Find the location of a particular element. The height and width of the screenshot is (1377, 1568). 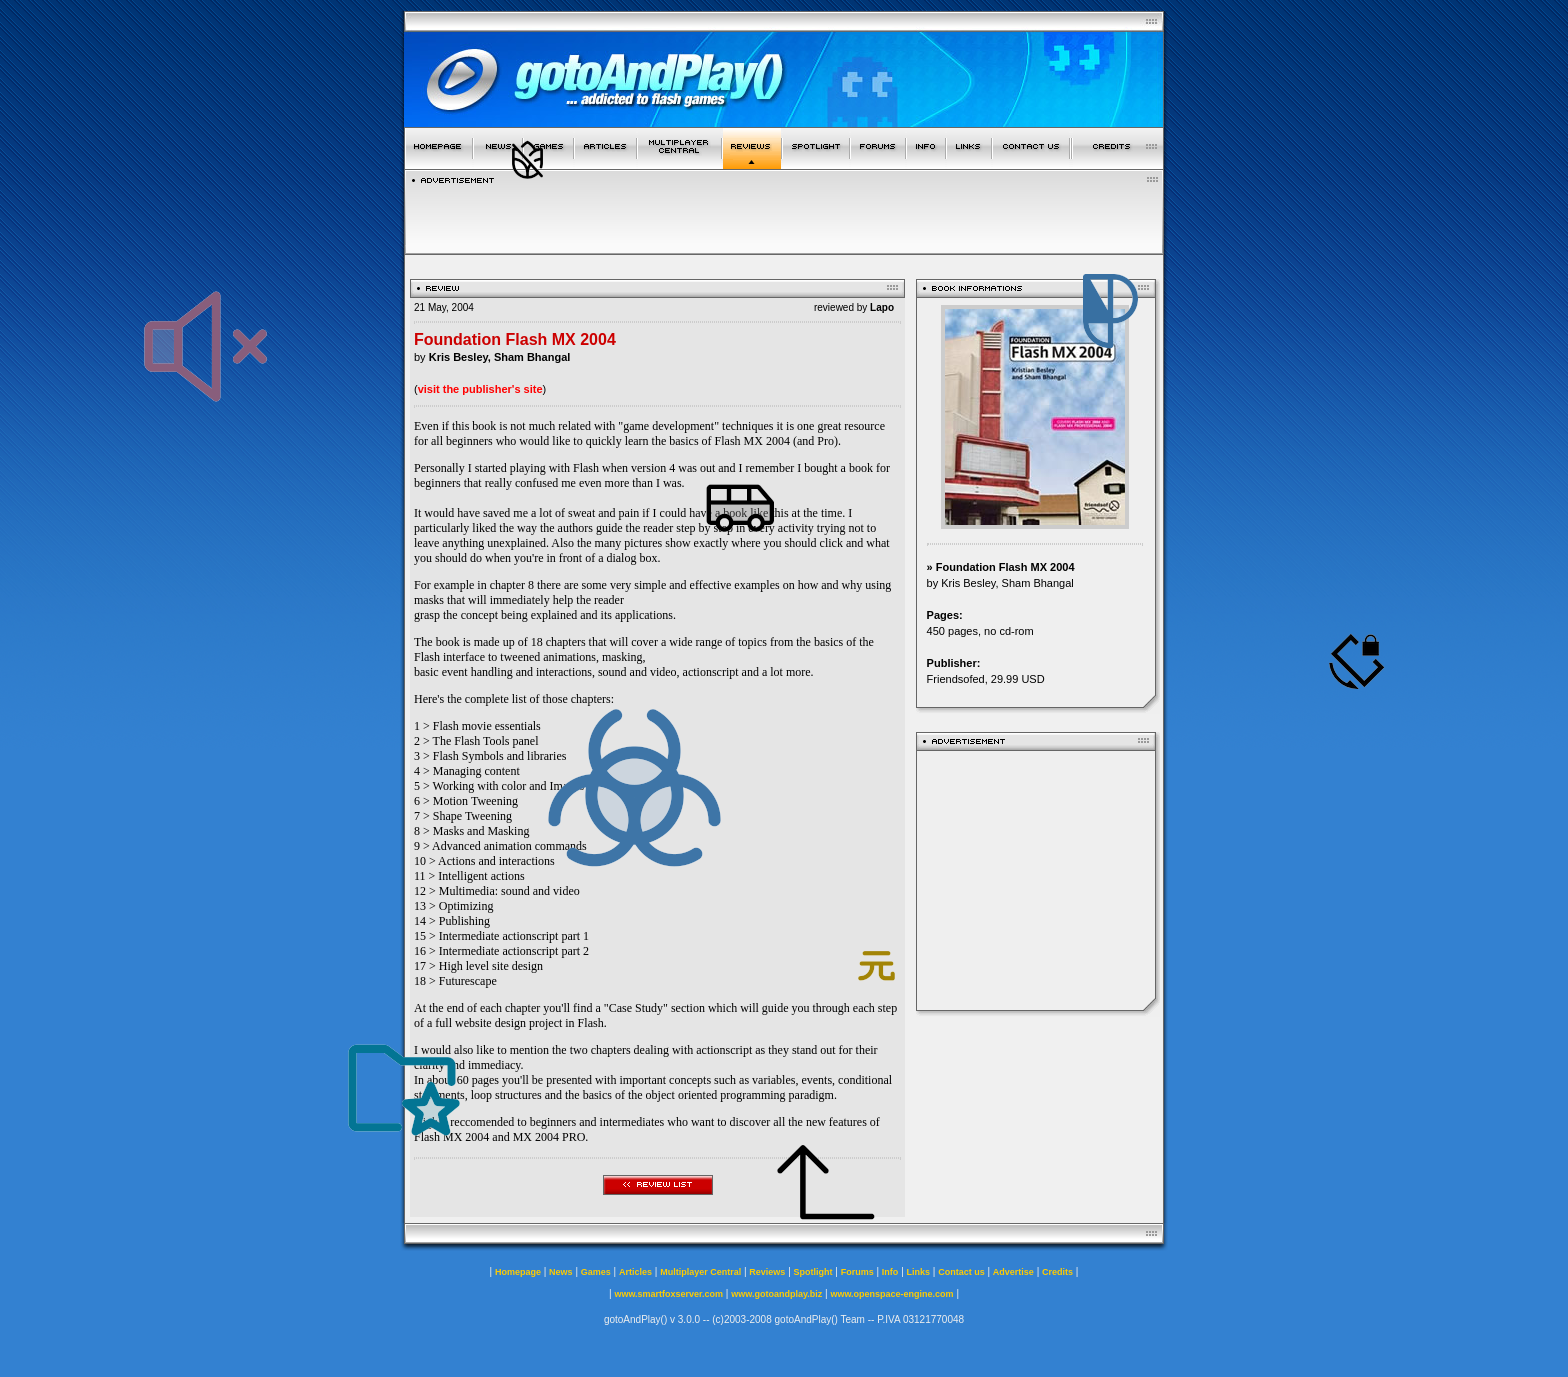

indicates chinese yuan currency is located at coordinates (876, 966).